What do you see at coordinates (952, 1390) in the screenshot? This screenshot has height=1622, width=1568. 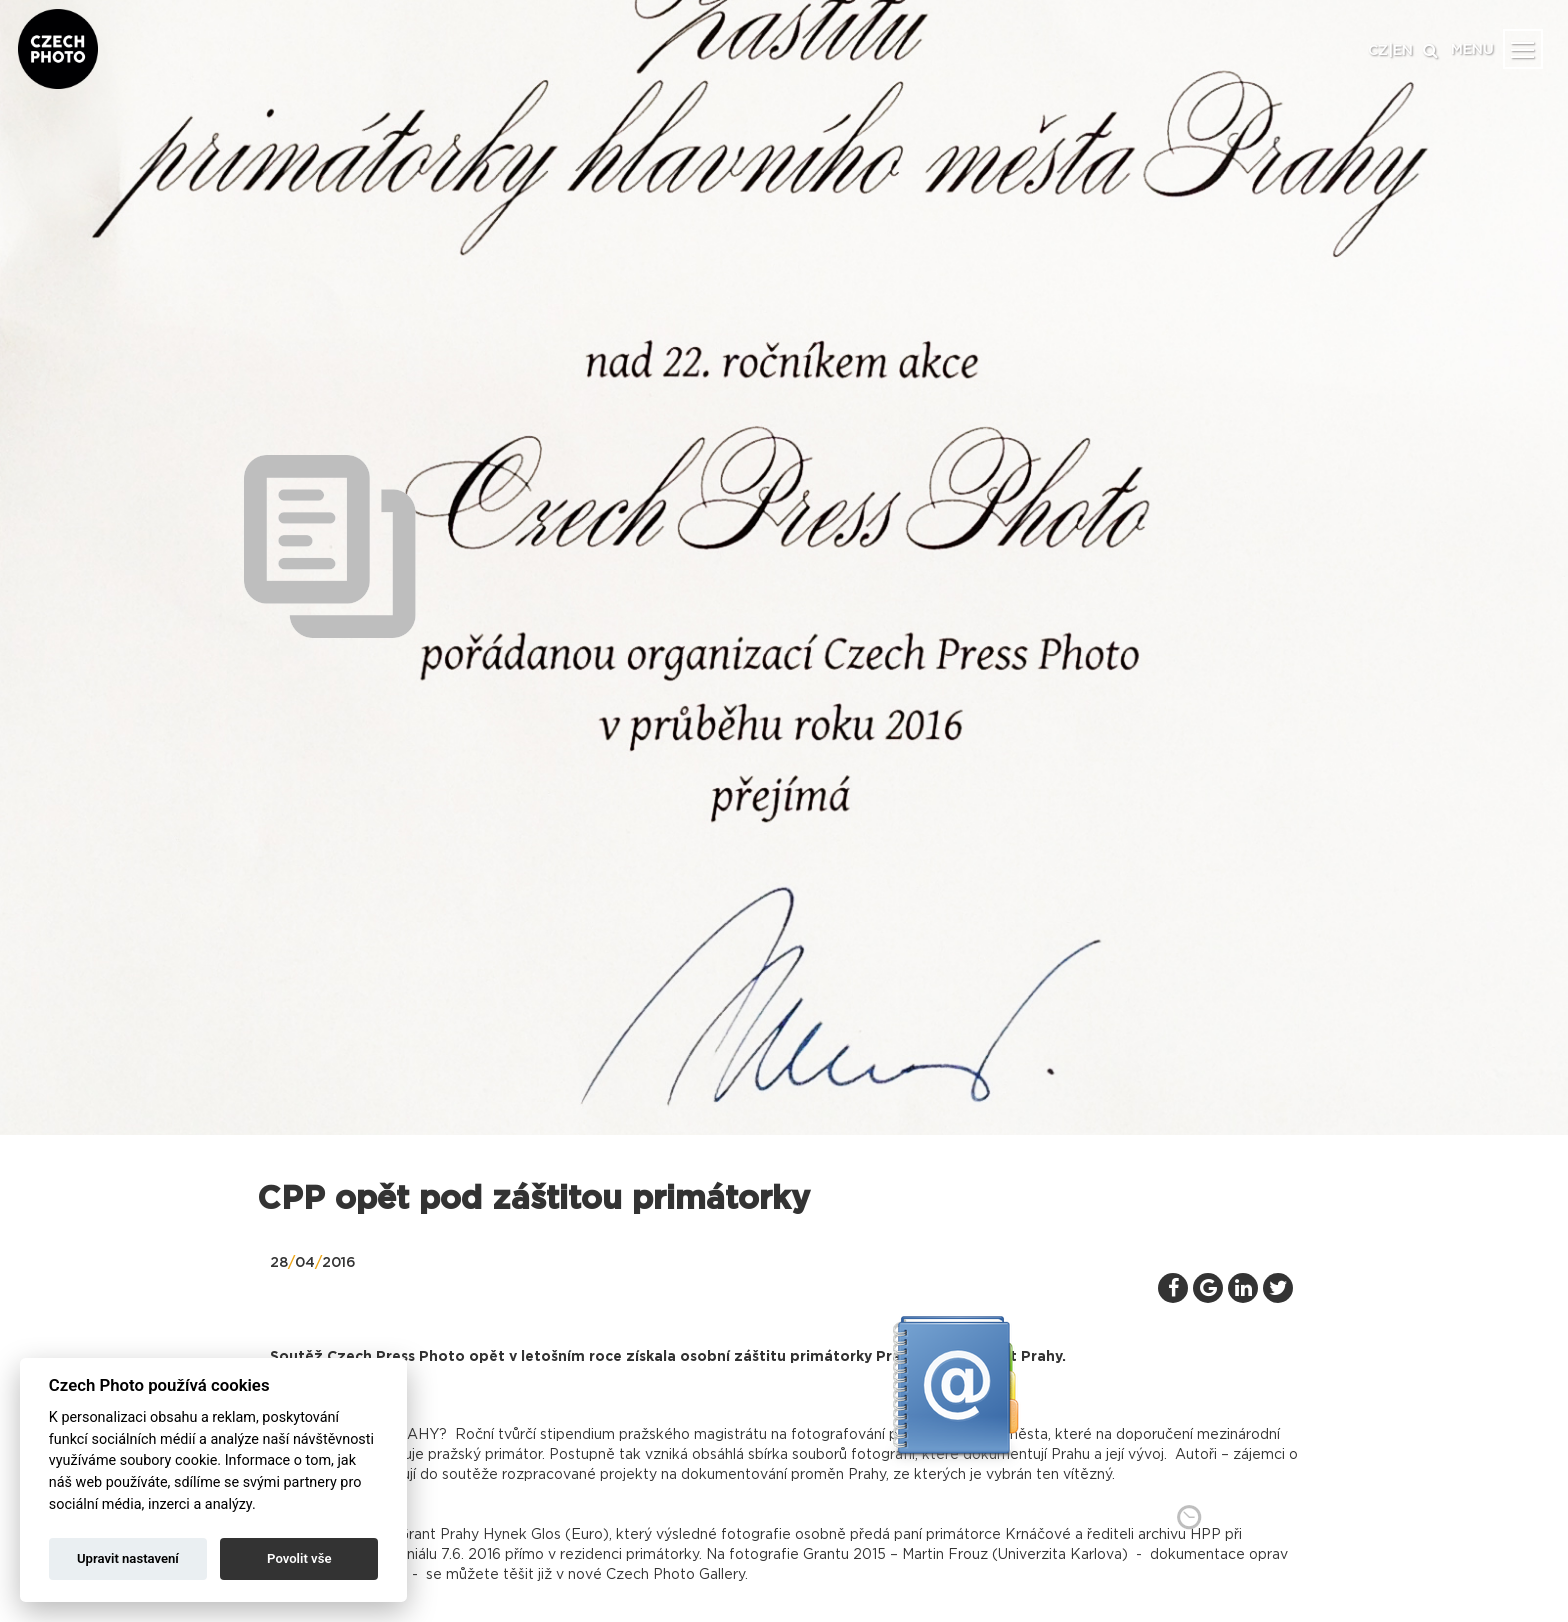 I see `open your address book or contacts` at bounding box center [952, 1390].